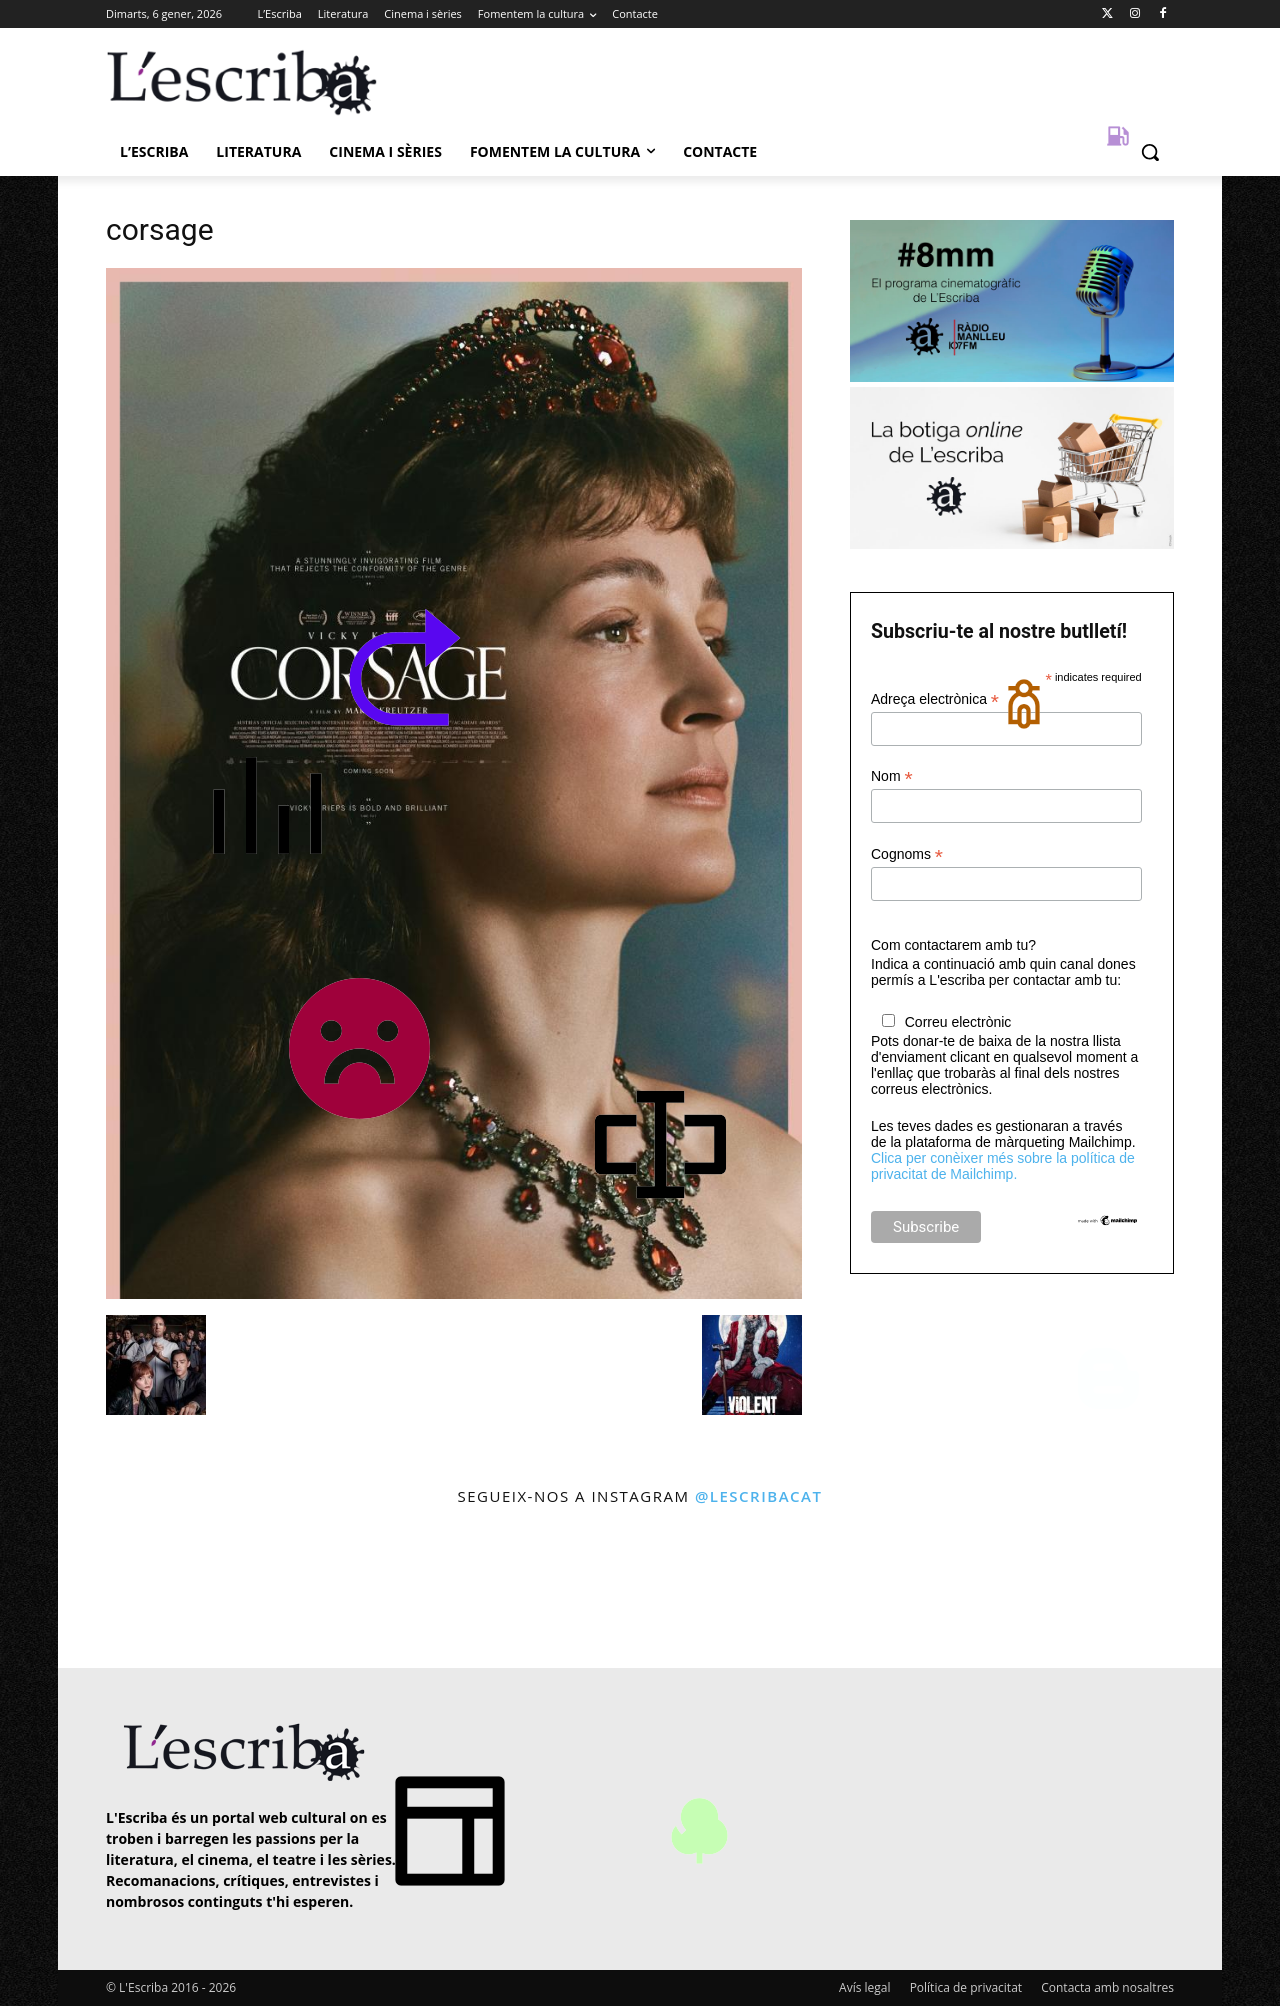 This screenshot has width=1280, height=2006. Describe the element at coordinates (1024, 704) in the screenshot. I see `select e-bike as transportation mode` at that location.